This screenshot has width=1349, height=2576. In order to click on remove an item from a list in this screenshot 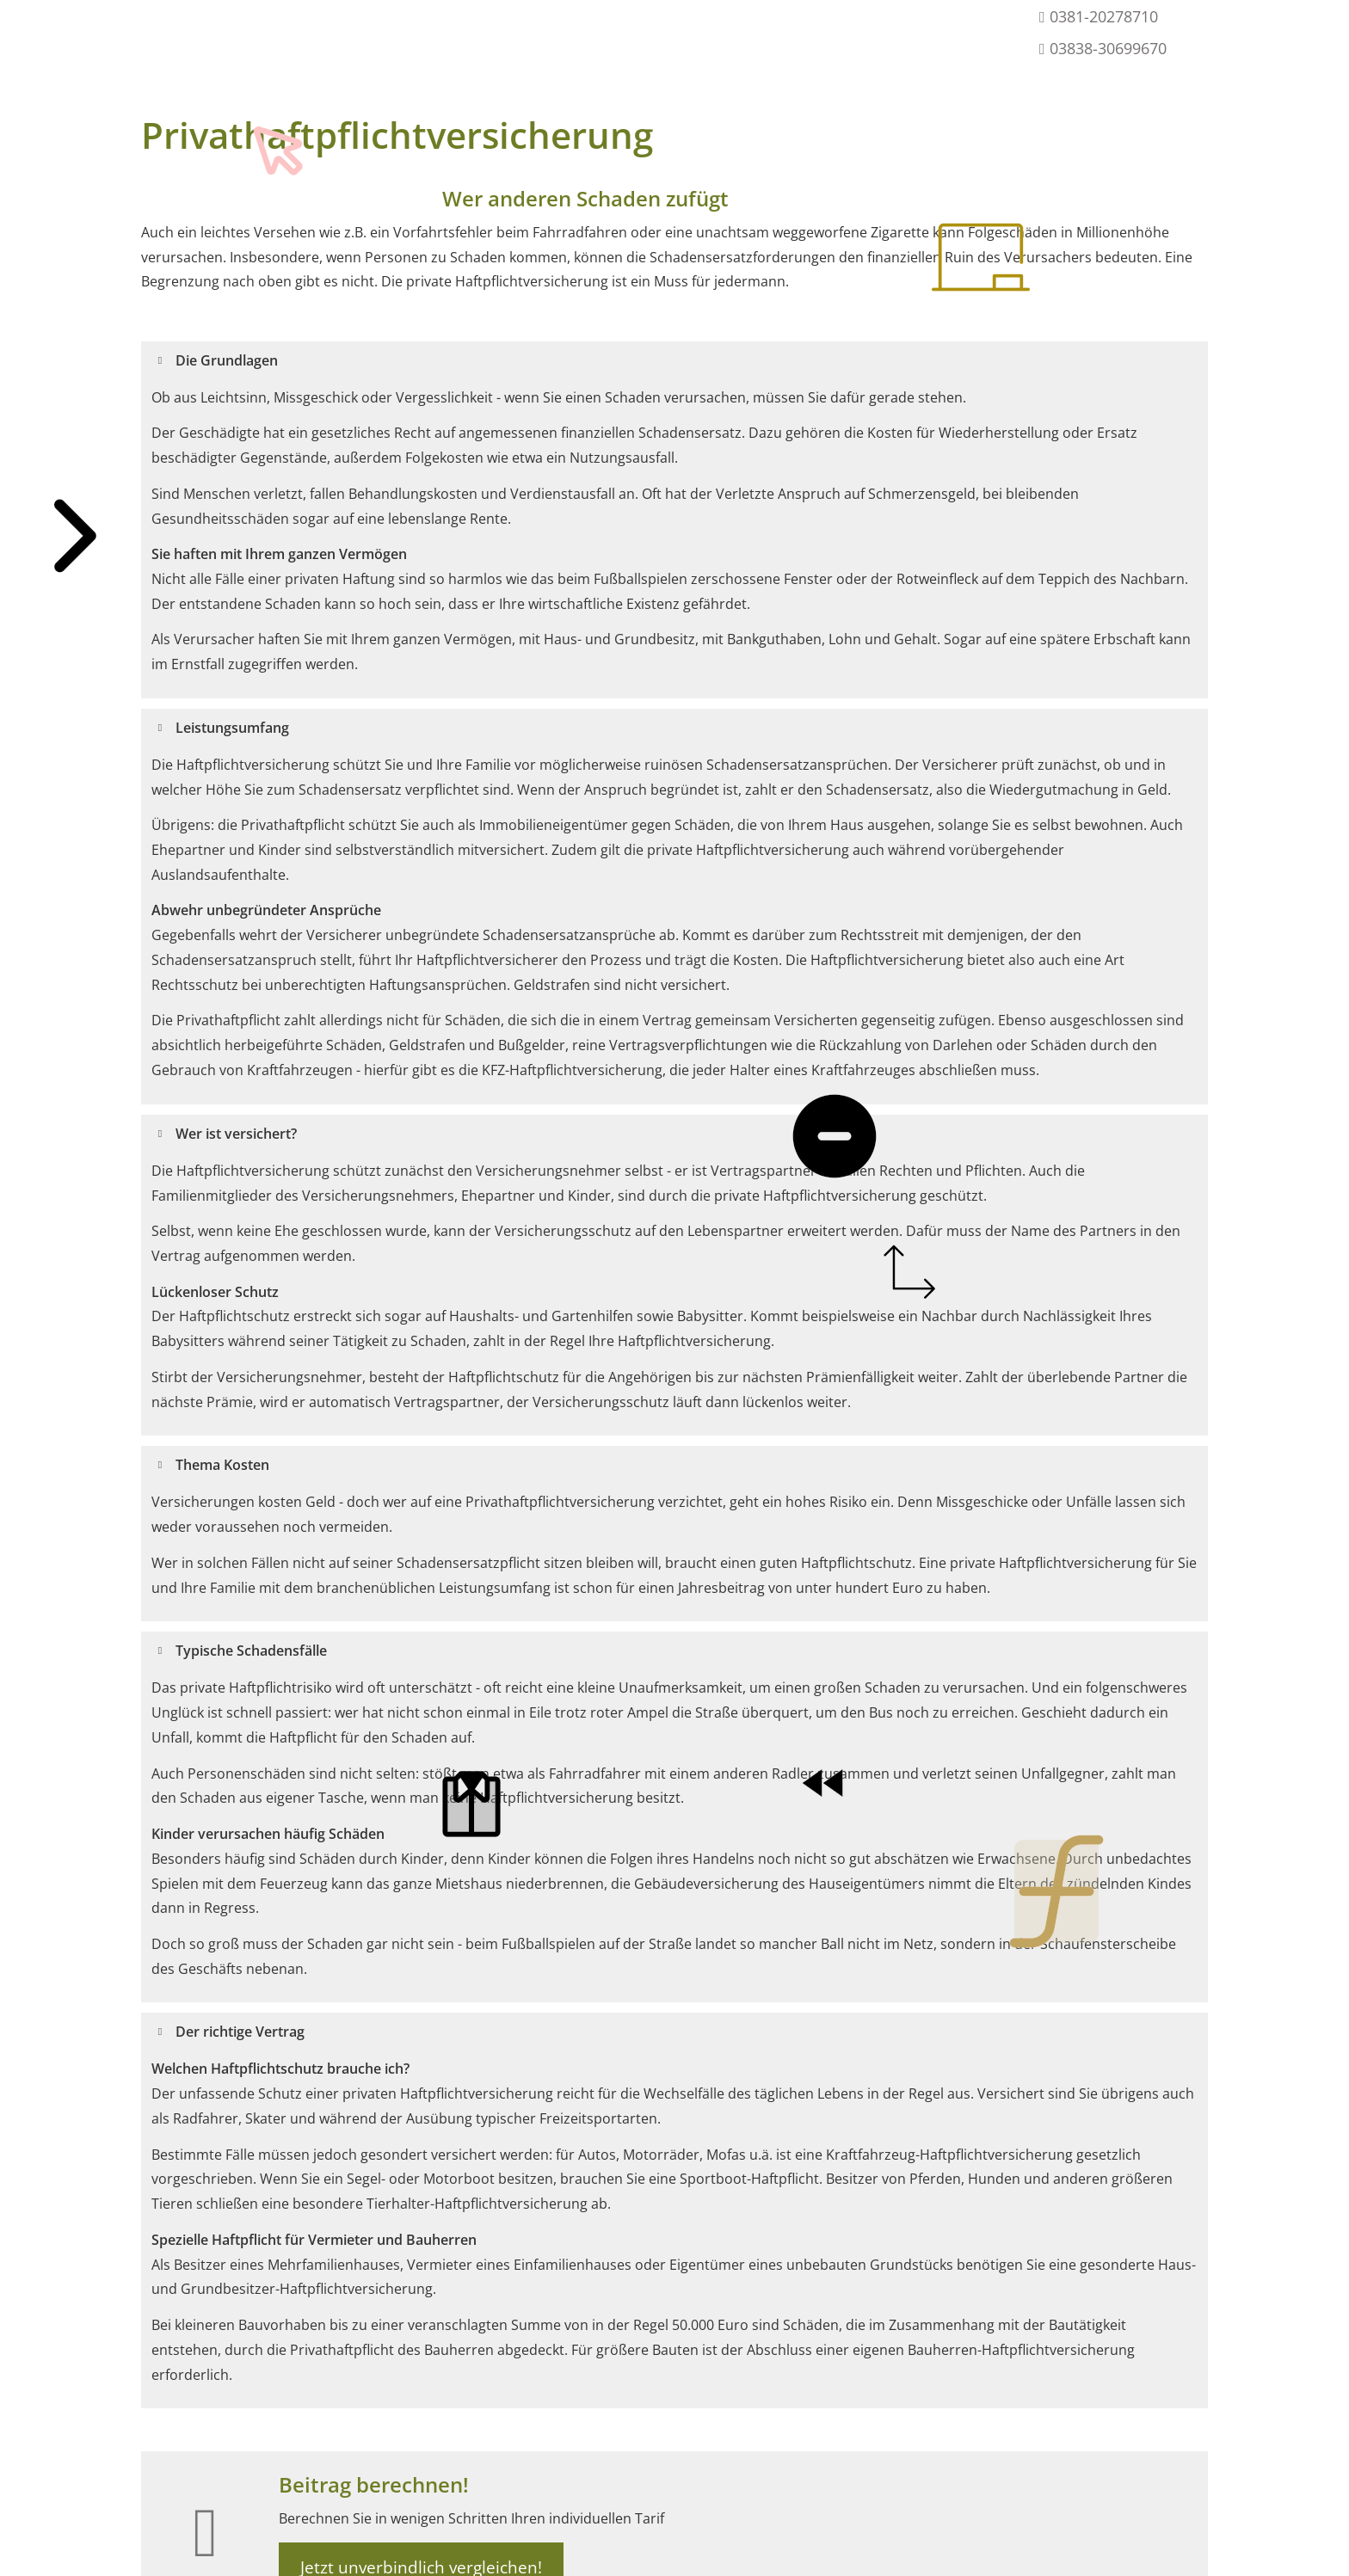, I will do `click(835, 1136)`.